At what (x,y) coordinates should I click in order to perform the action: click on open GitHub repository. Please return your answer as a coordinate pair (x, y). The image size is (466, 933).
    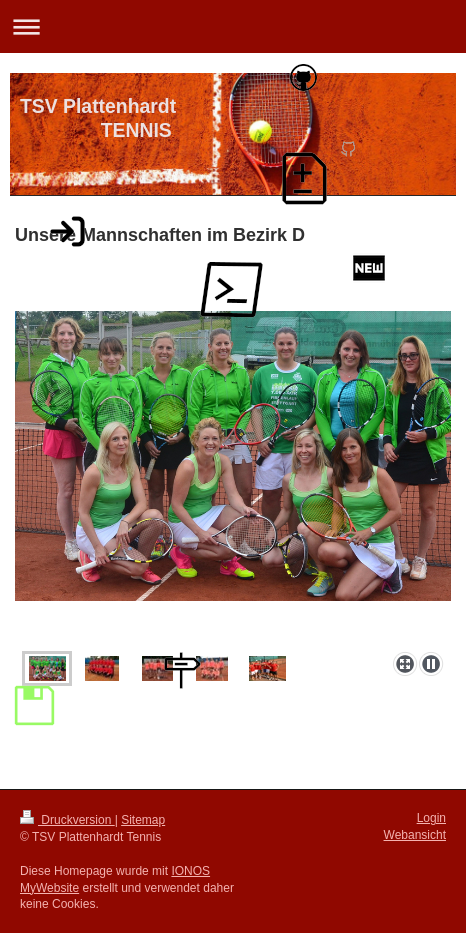
    Looking at the image, I should click on (303, 77).